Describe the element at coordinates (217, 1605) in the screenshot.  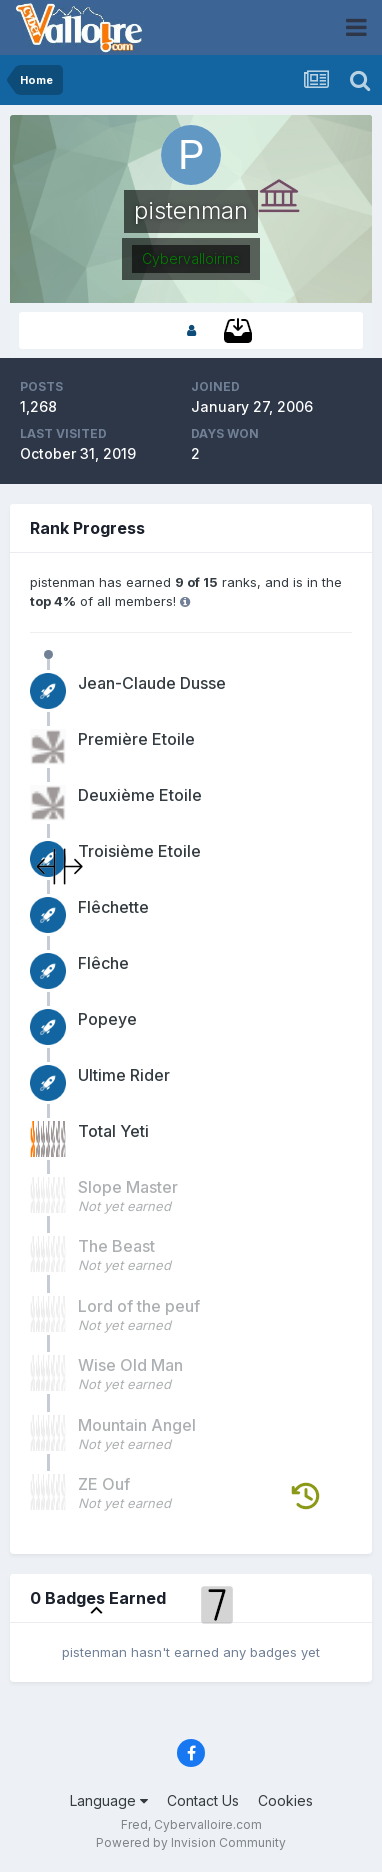
I see `indicates item number seven in a list or sequence` at that location.